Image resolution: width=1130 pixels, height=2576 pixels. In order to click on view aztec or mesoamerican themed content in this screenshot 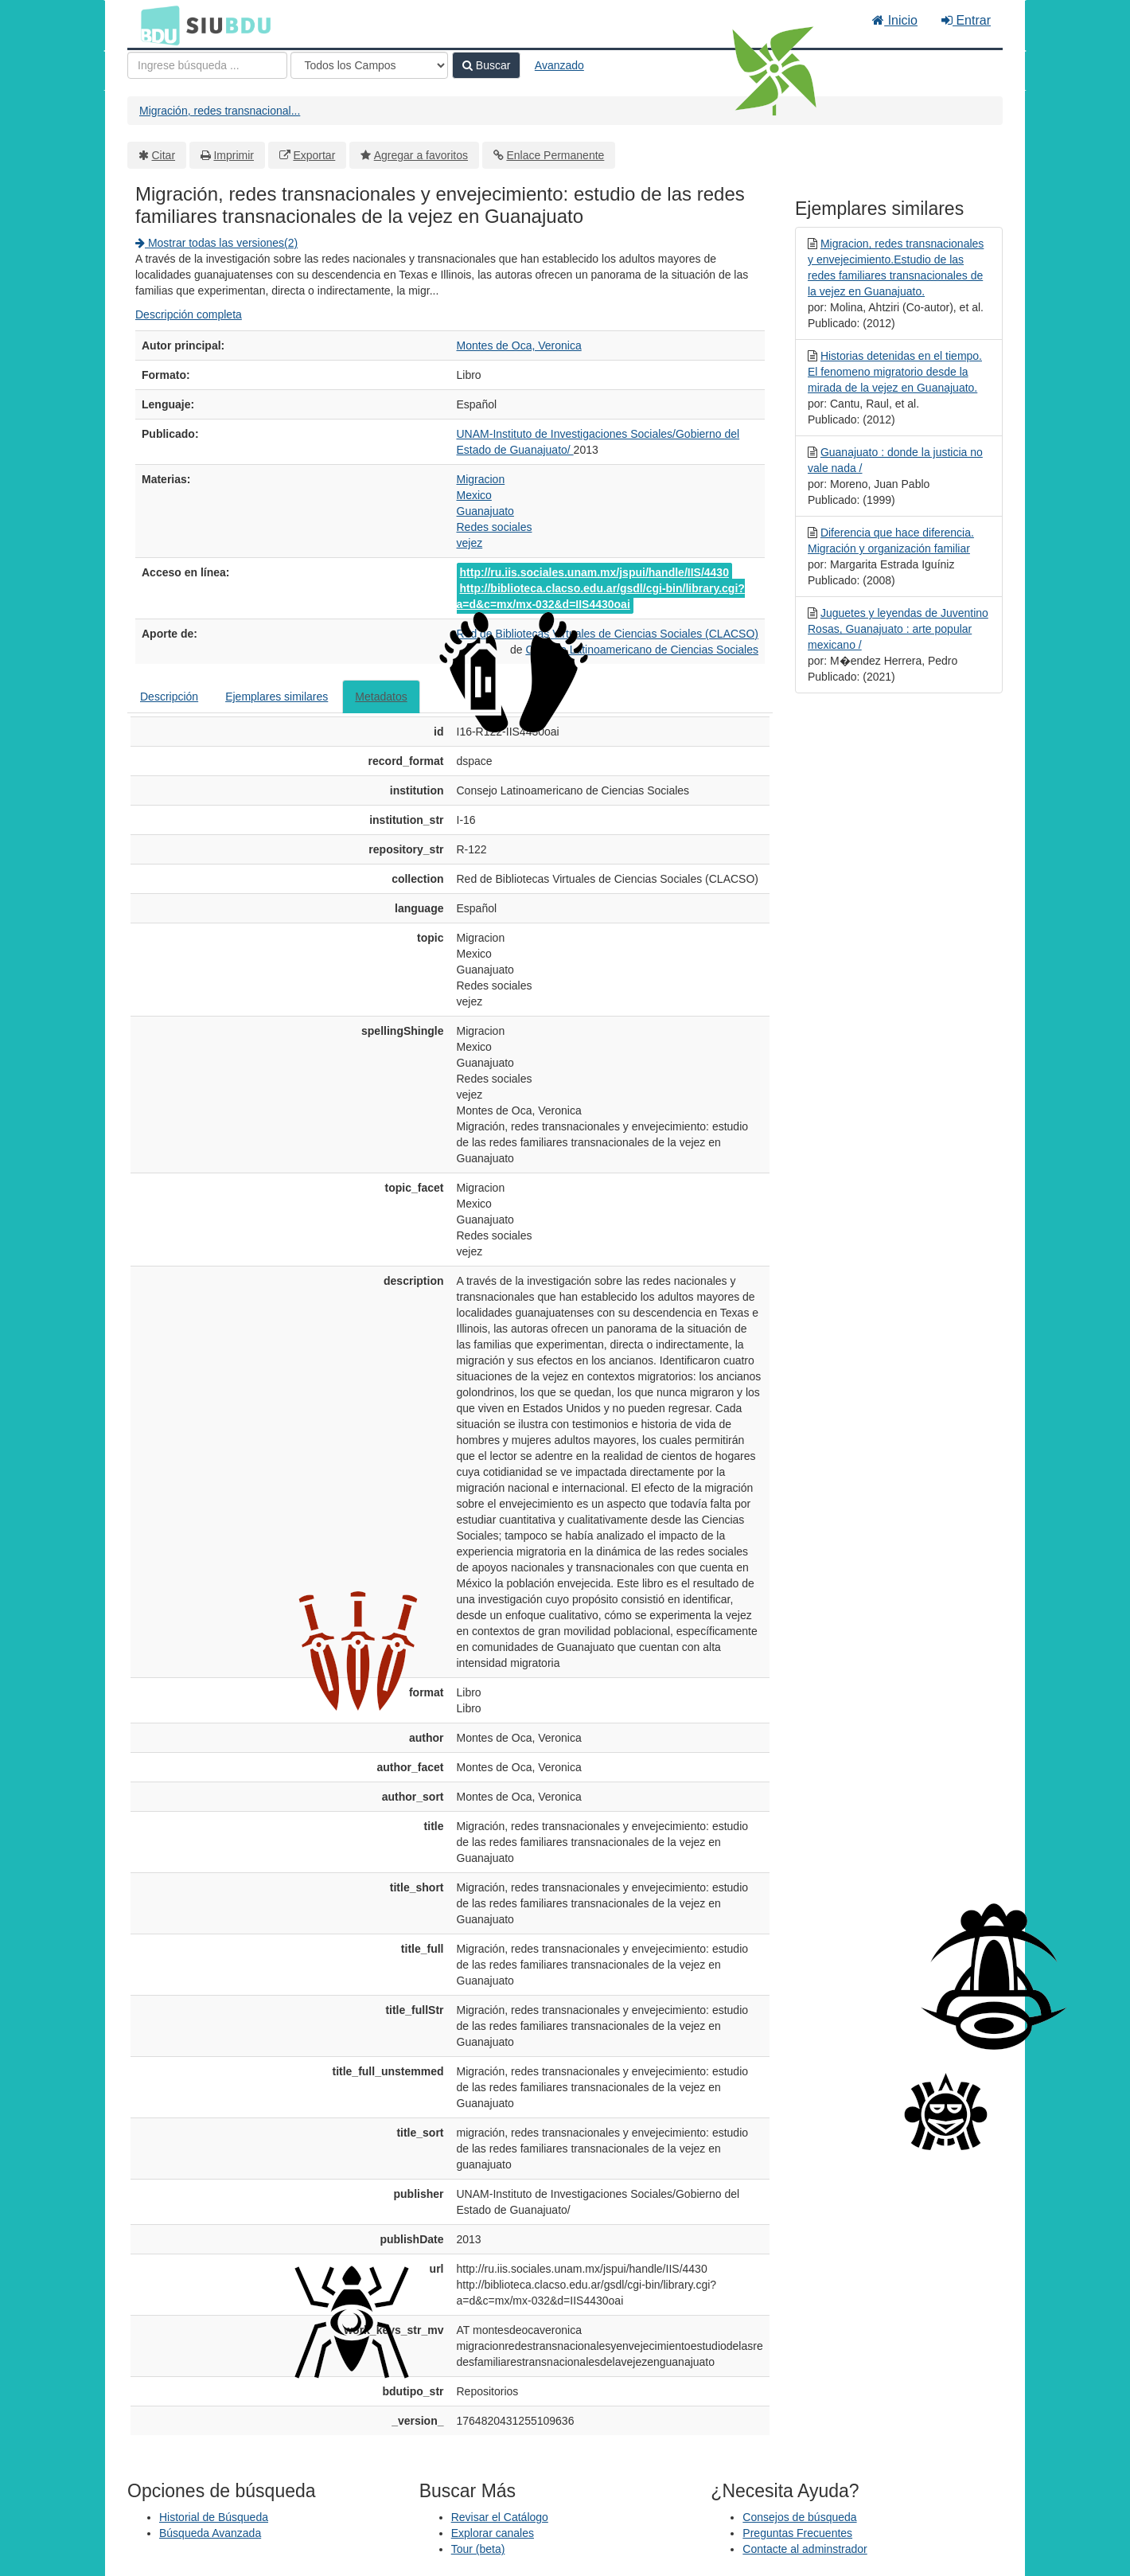, I will do `click(945, 2111)`.